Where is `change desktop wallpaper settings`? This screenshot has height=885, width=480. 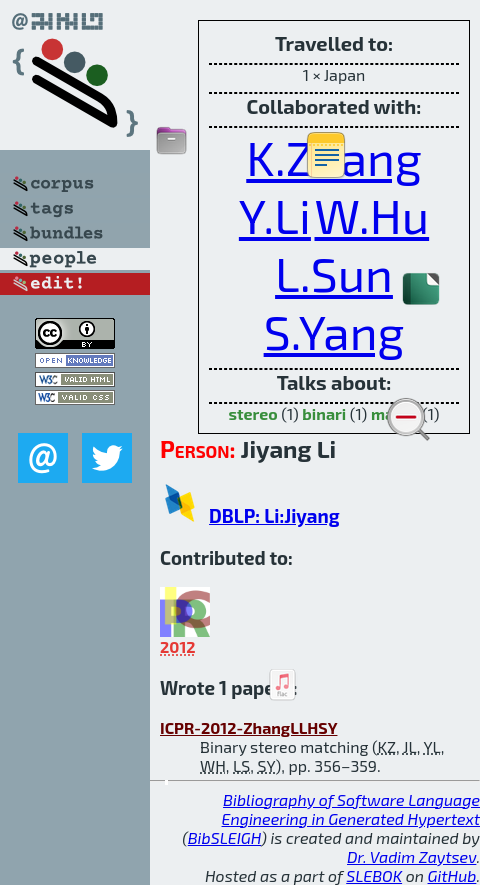
change desktop wallpaper settings is located at coordinates (421, 288).